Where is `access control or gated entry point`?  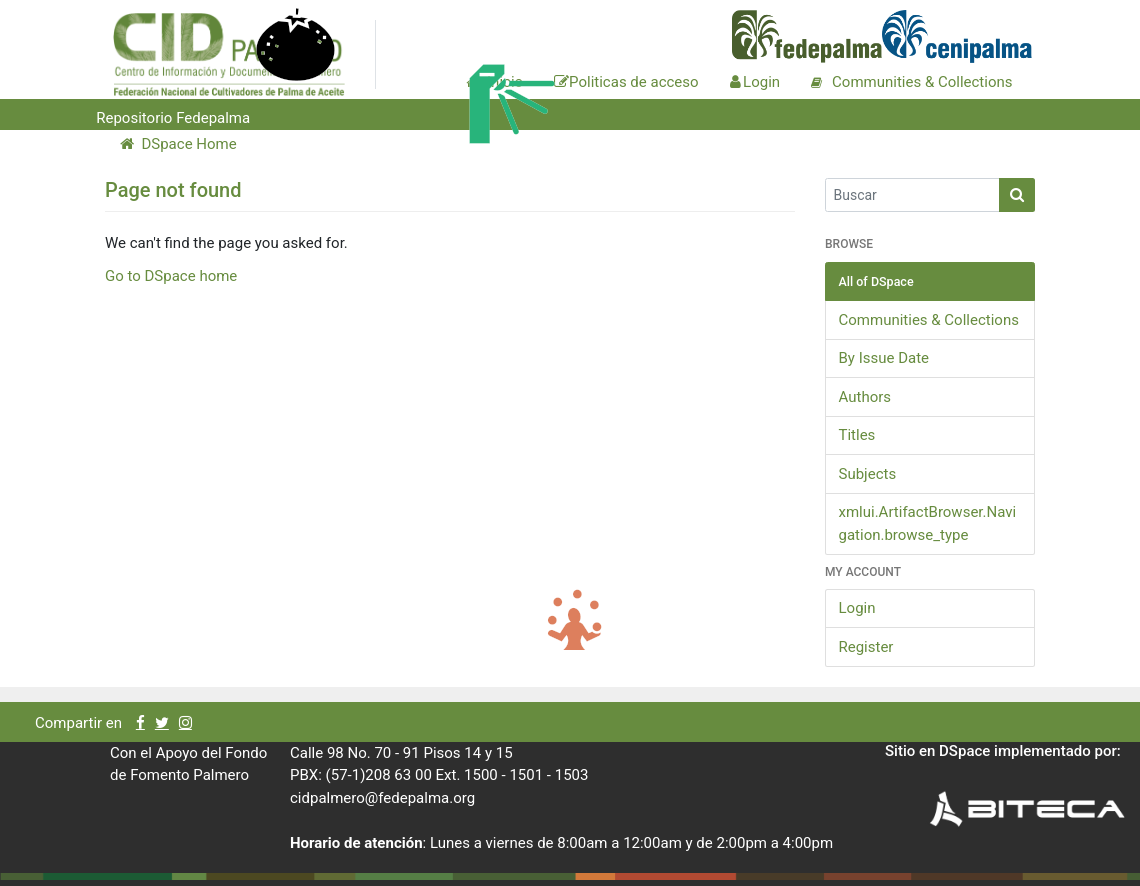 access control or gated entry point is located at coordinates (512, 101).